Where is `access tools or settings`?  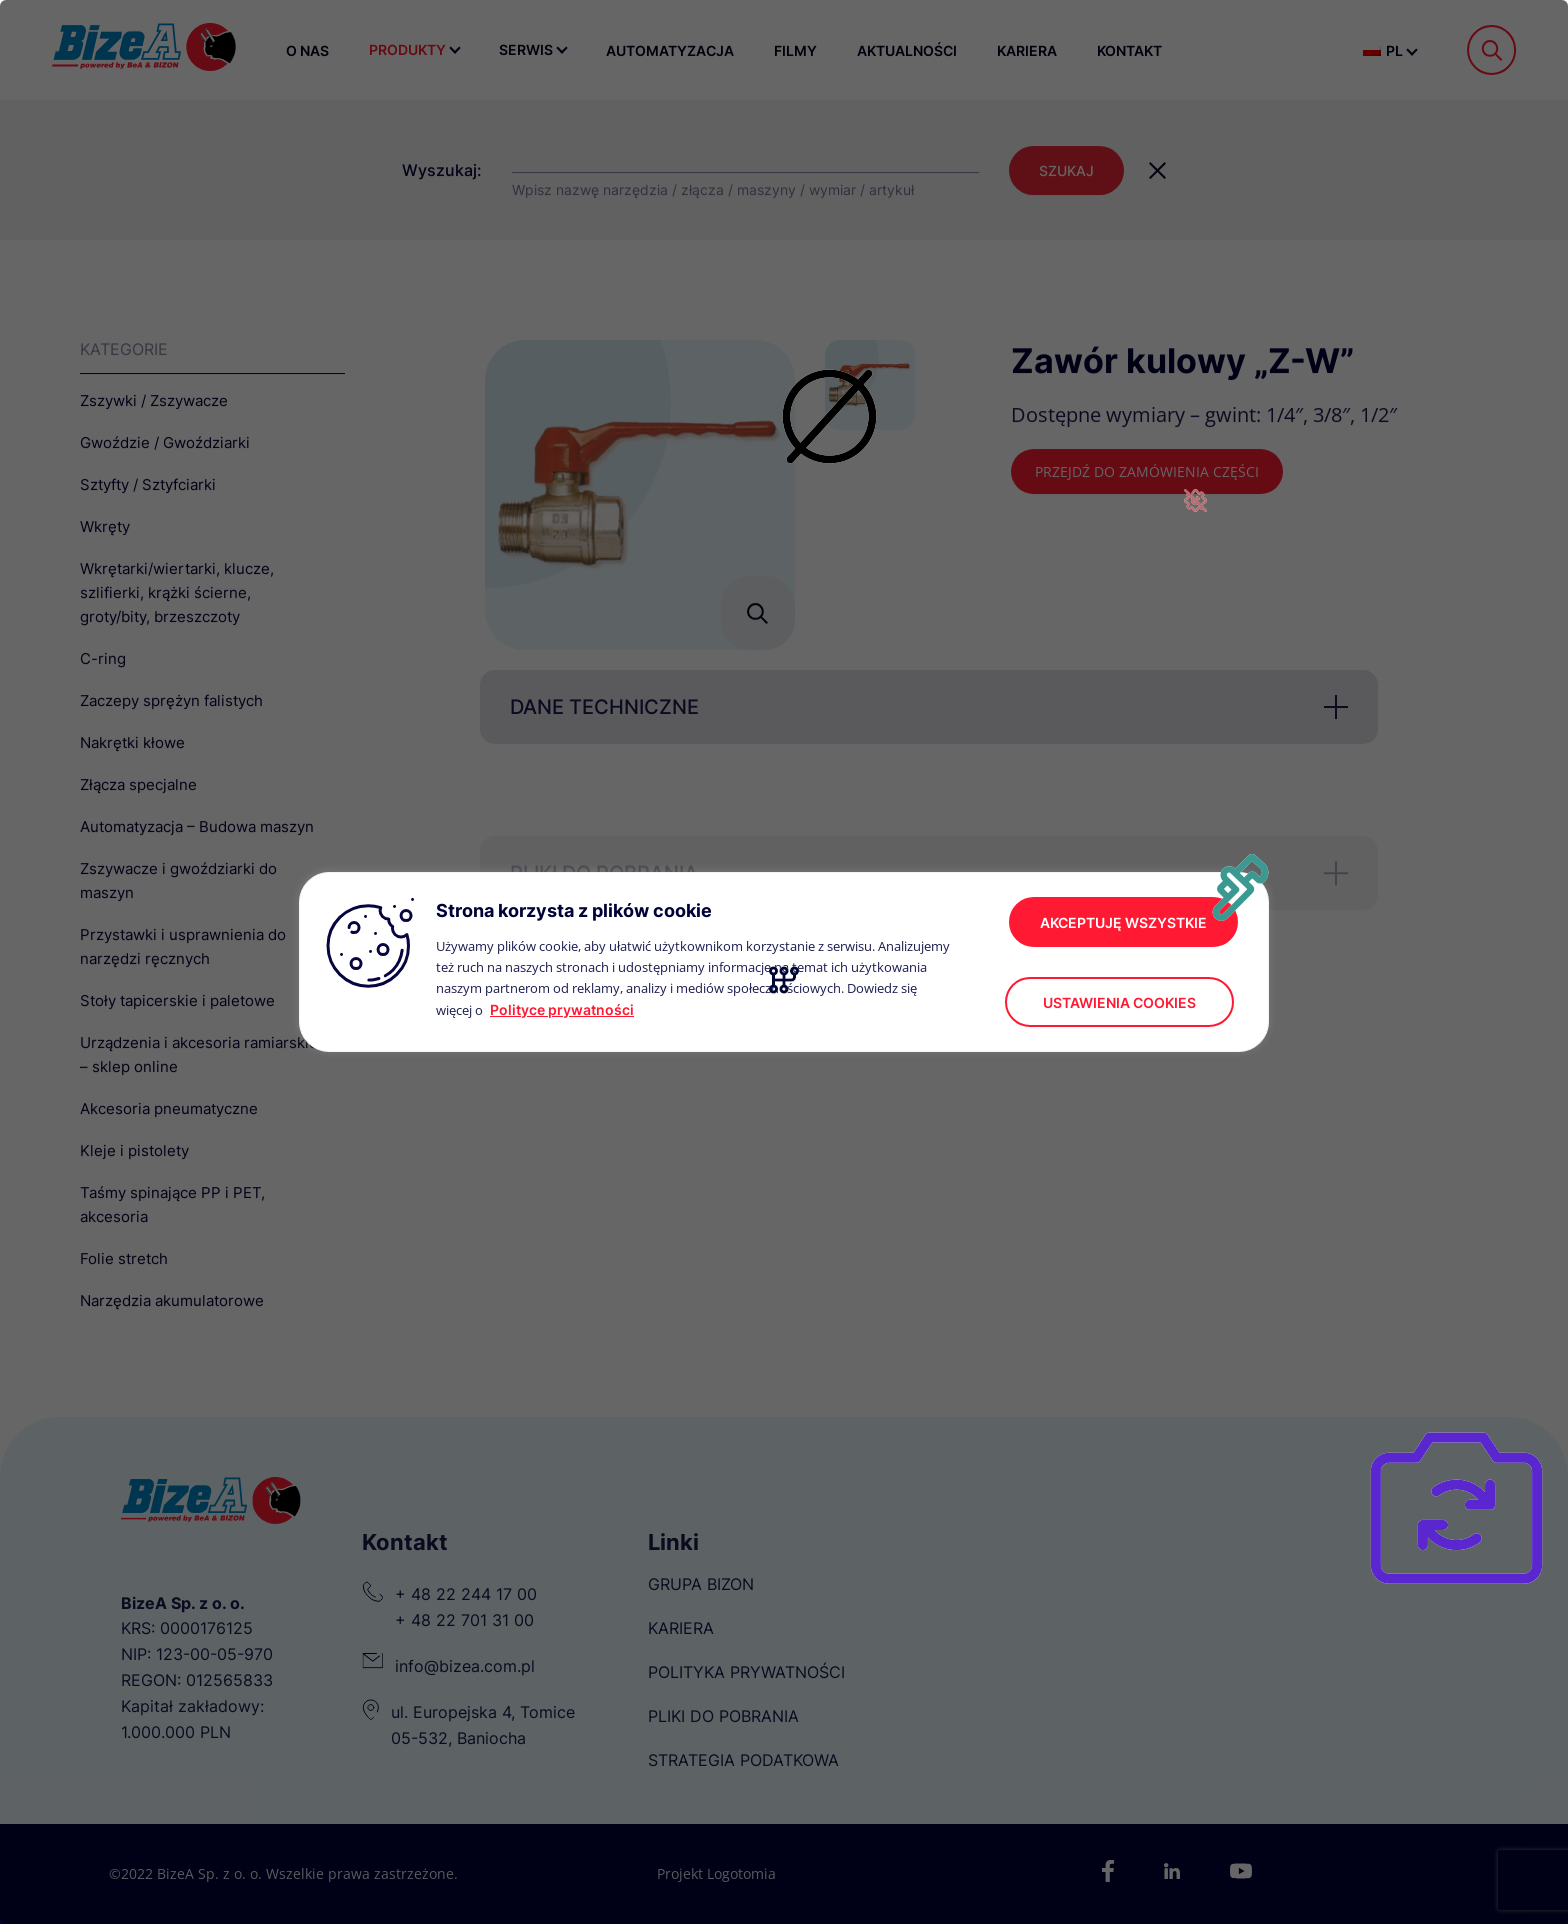 access tools or settings is located at coordinates (1240, 888).